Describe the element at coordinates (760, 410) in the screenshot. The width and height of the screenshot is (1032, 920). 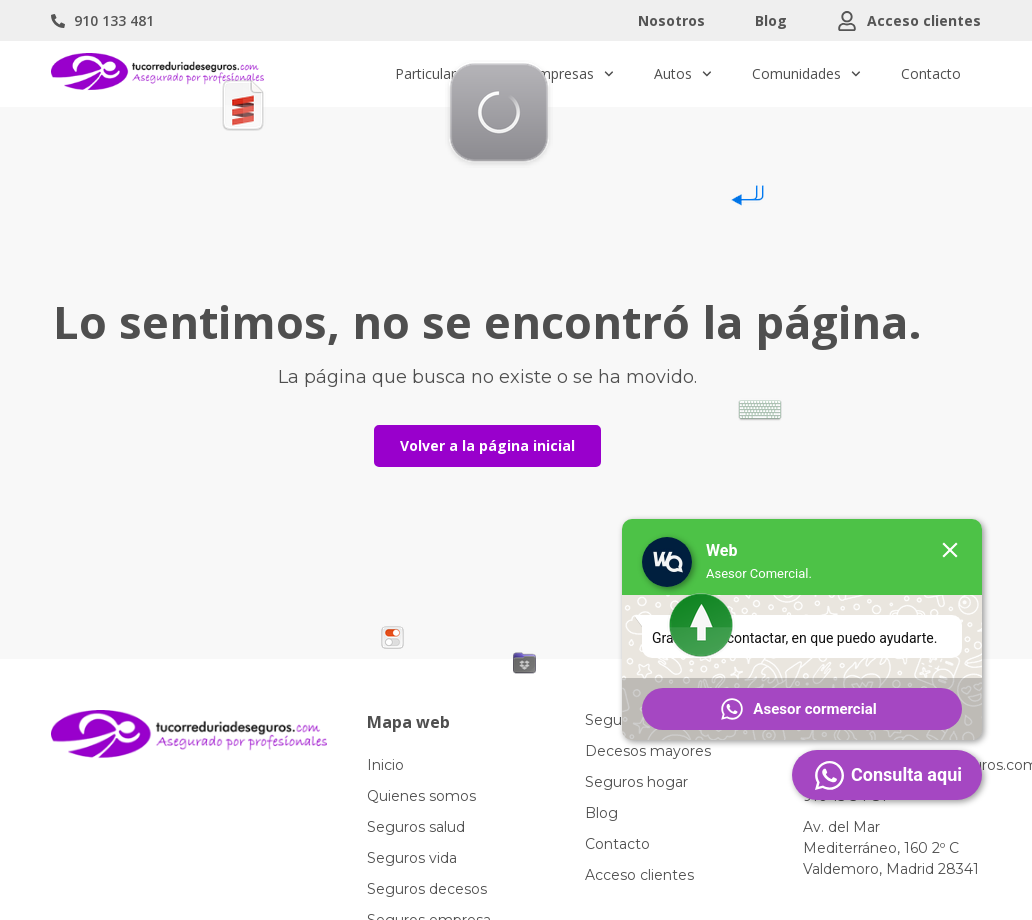
I see `keyboard connected and ready` at that location.